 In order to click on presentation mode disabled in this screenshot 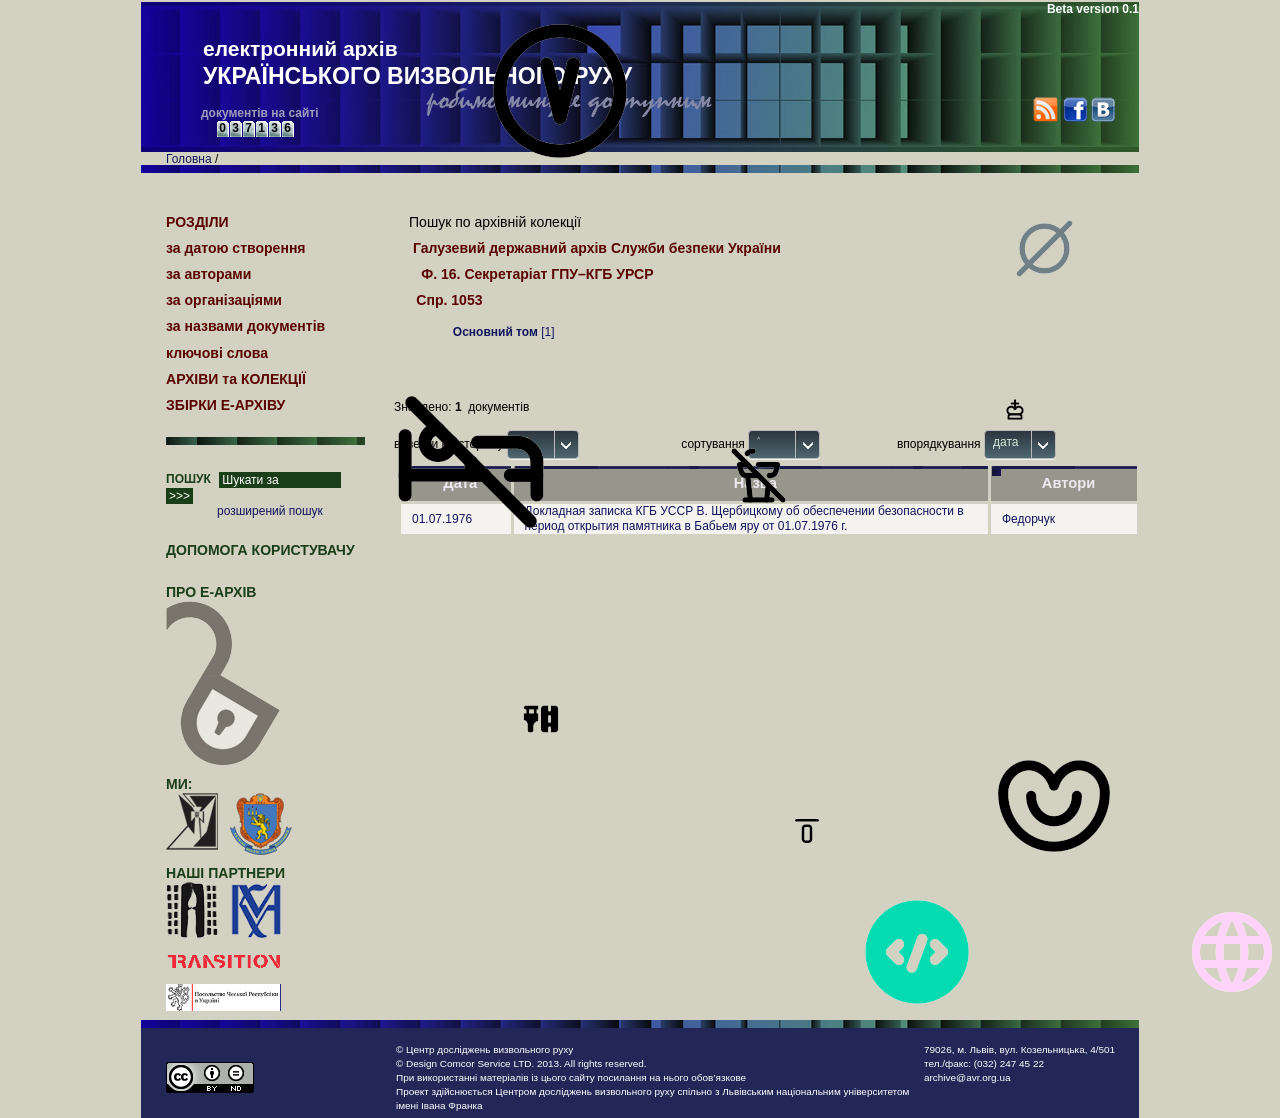, I will do `click(758, 475)`.